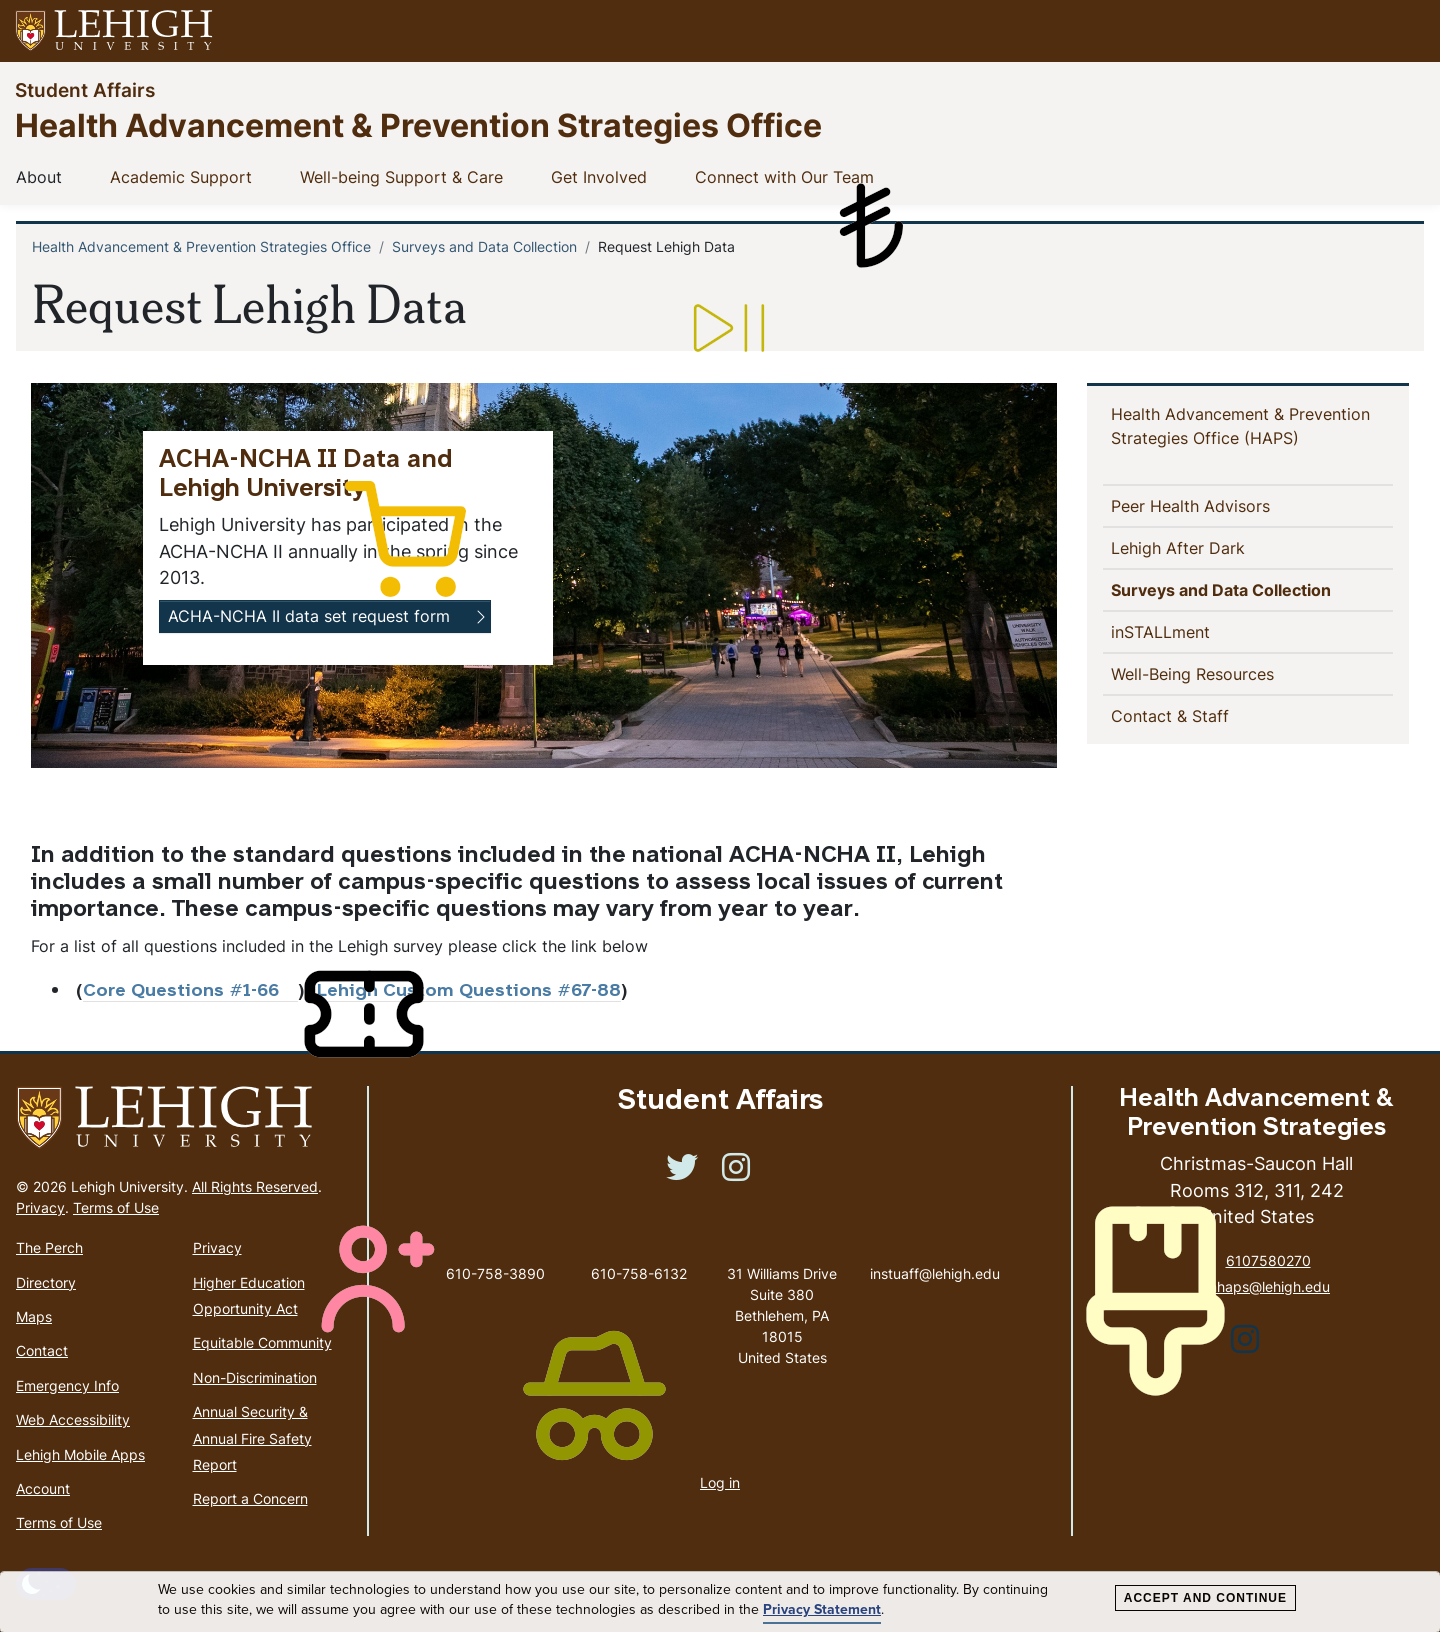 The image size is (1440, 1632). What do you see at coordinates (1155, 1301) in the screenshot?
I see `customize appearance or theme settings` at bounding box center [1155, 1301].